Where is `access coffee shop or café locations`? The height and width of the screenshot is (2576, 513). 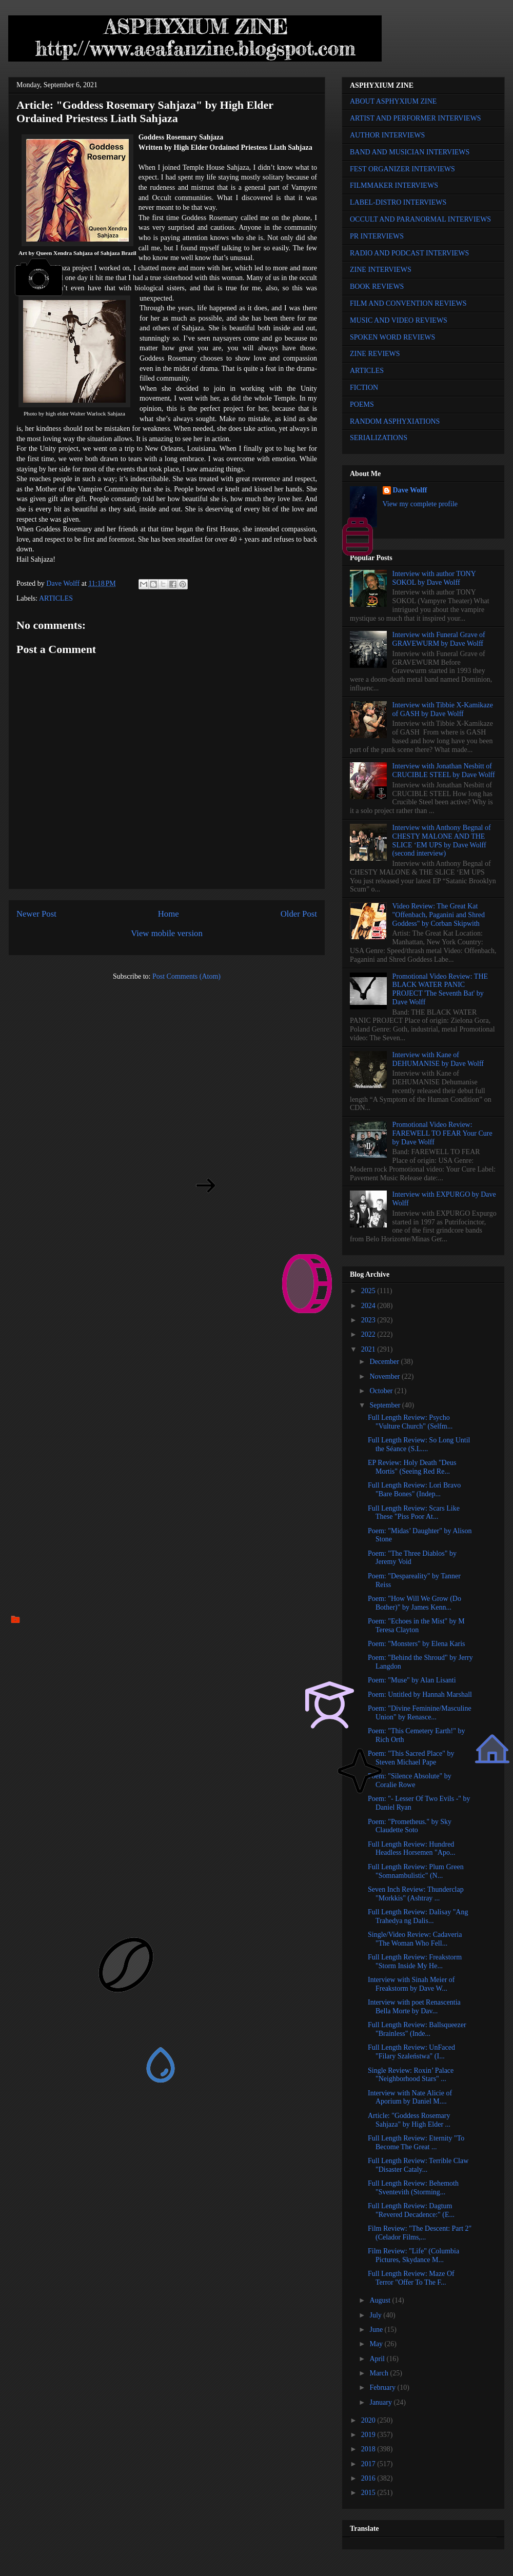
access coffee shop or café locations is located at coordinates (126, 1965).